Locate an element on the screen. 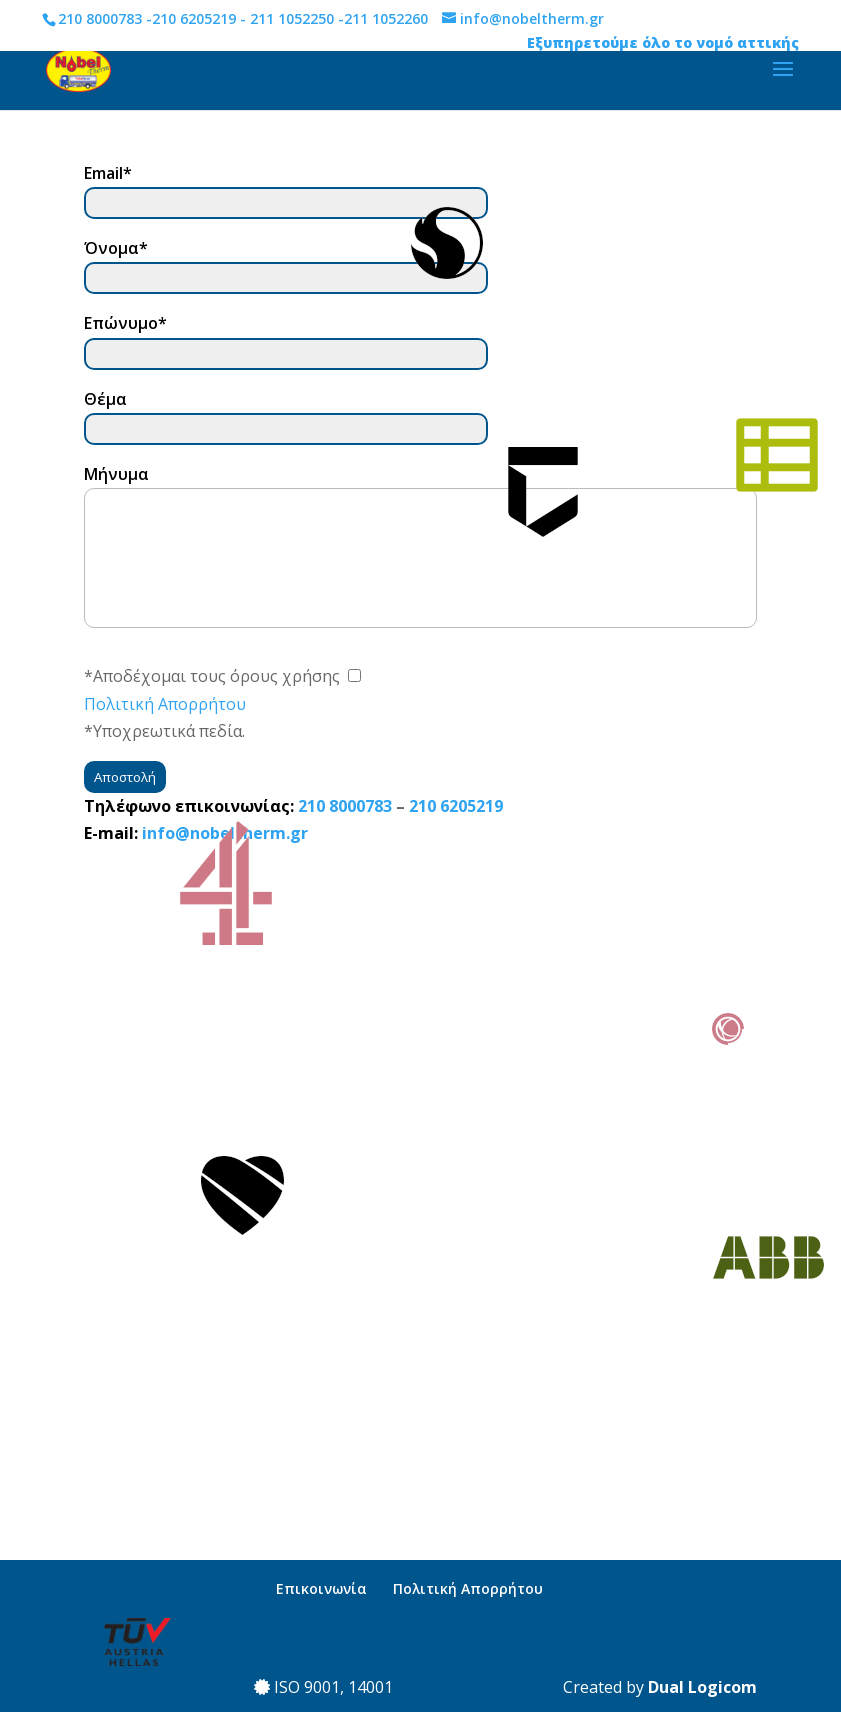 This screenshot has width=841, height=1712. open the Southwest Airlines app is located at coordinates (242, 1195).